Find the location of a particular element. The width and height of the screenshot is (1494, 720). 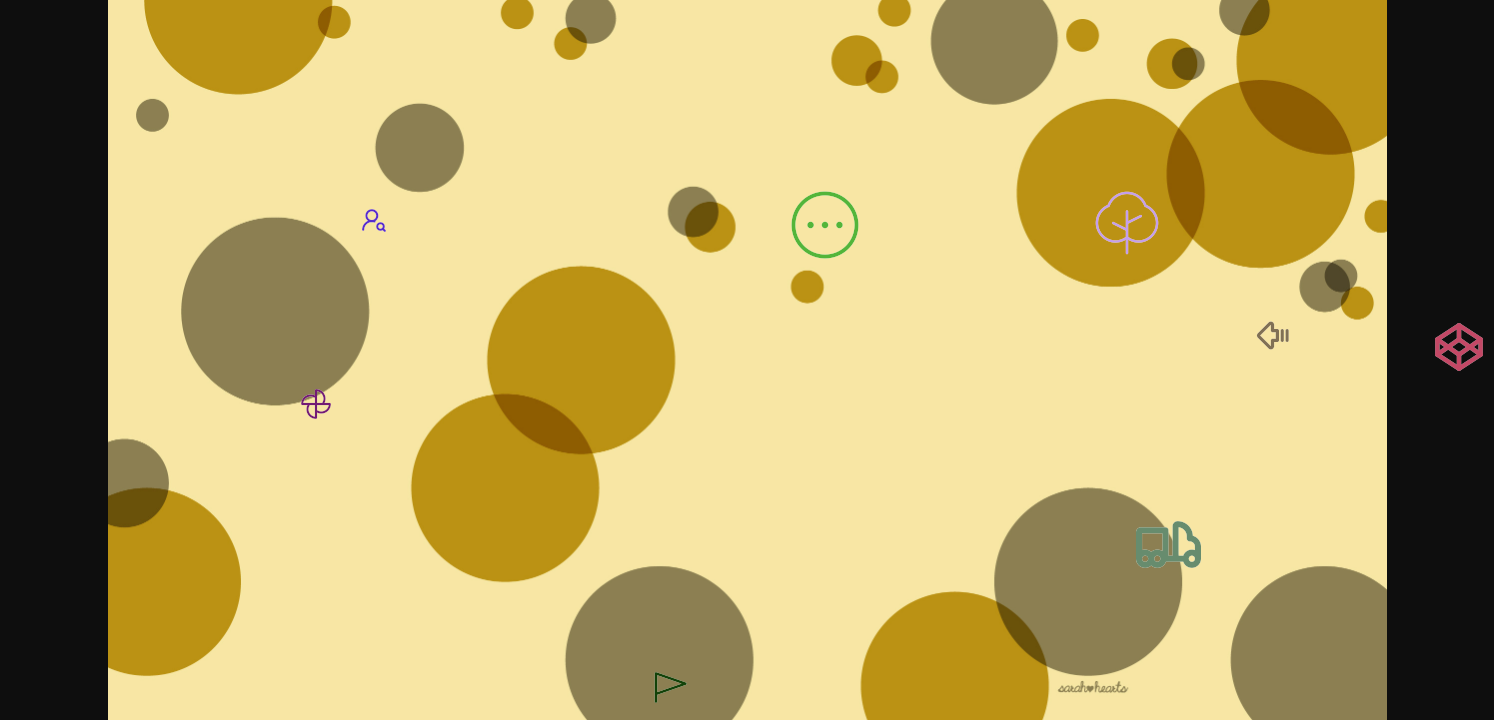

search for a user or contact is located at coordinates (374, 220).